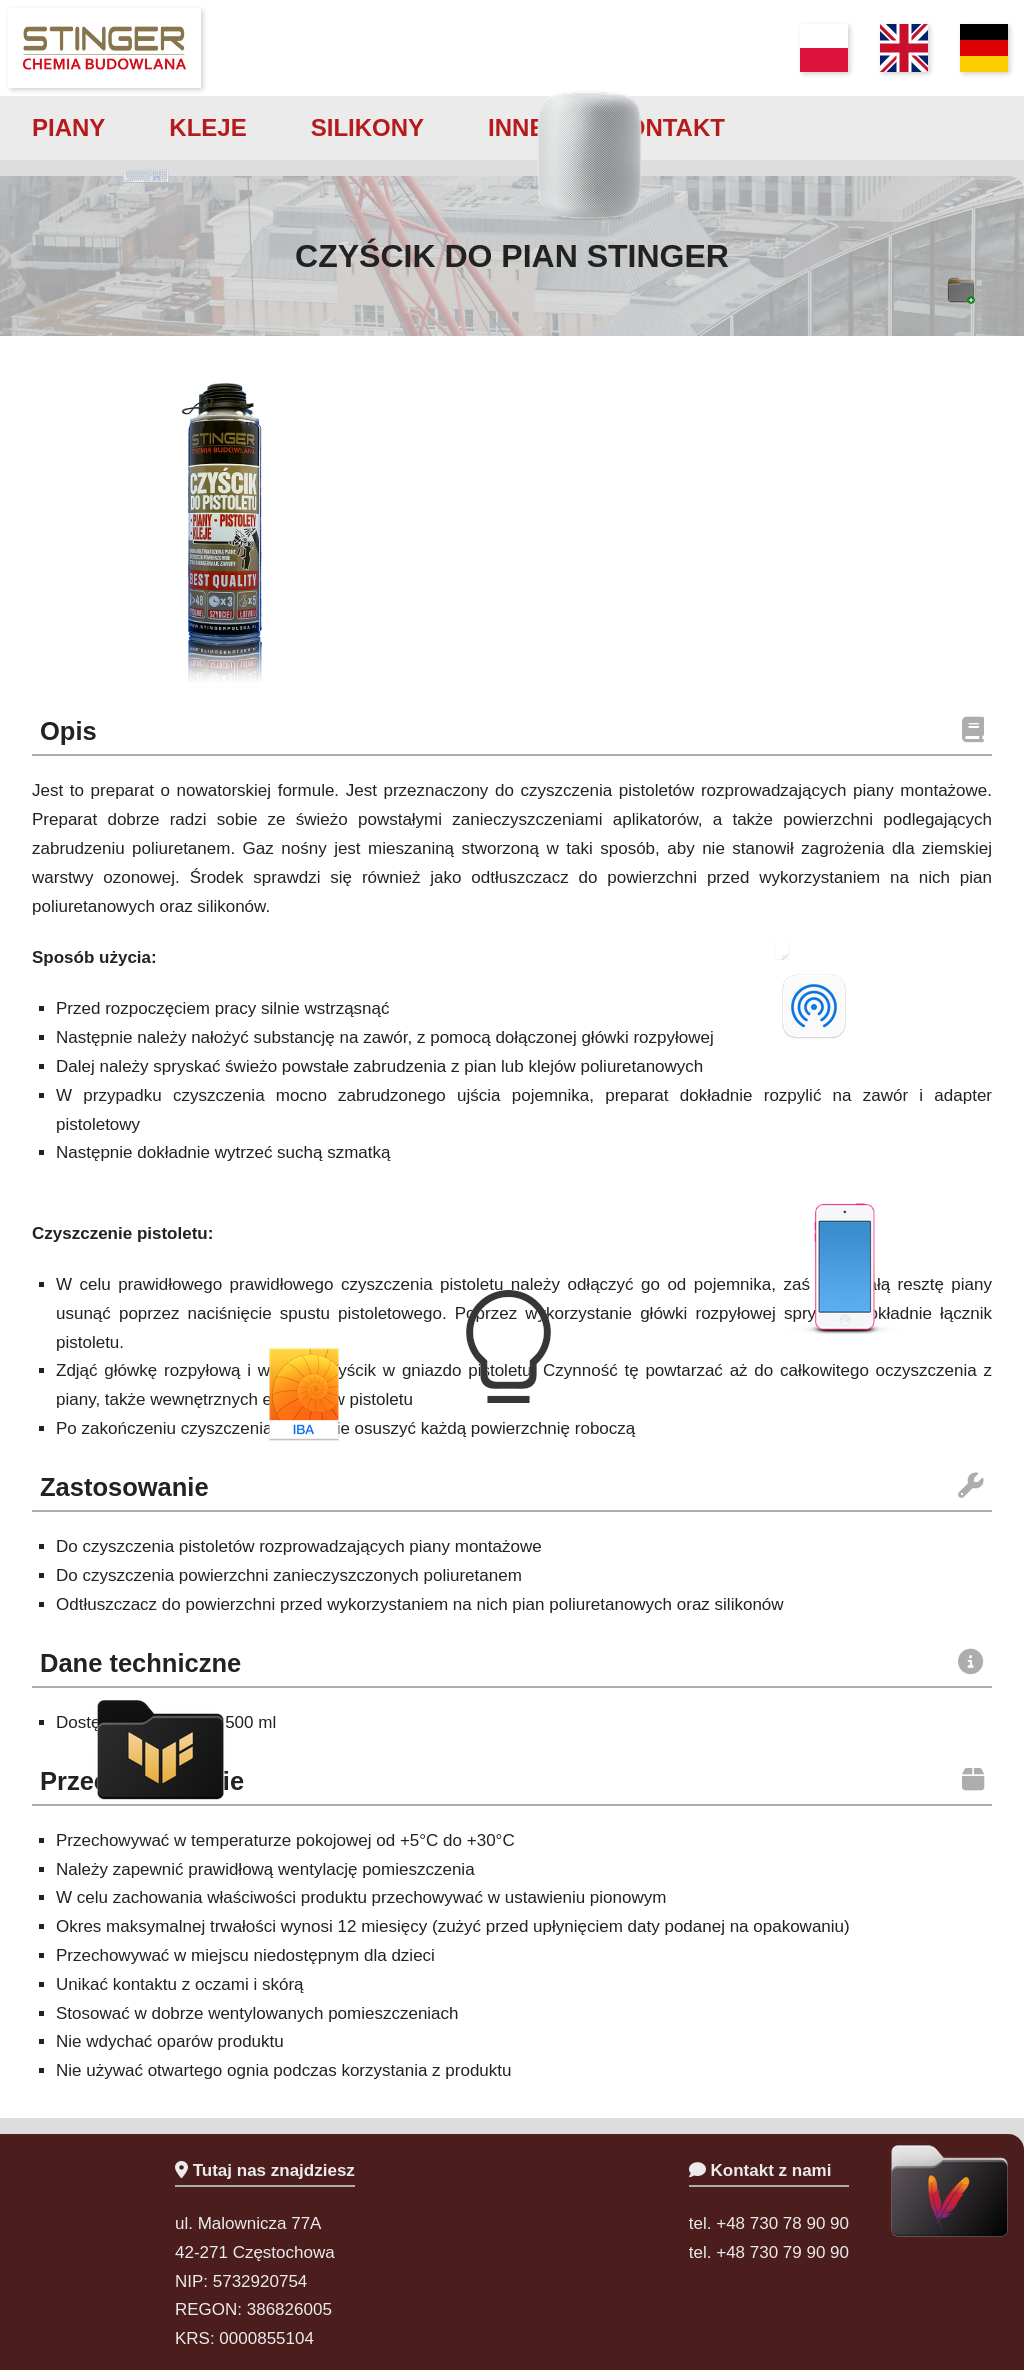  I want to click on view music suggestions and recommendations, so click(508, 1346).